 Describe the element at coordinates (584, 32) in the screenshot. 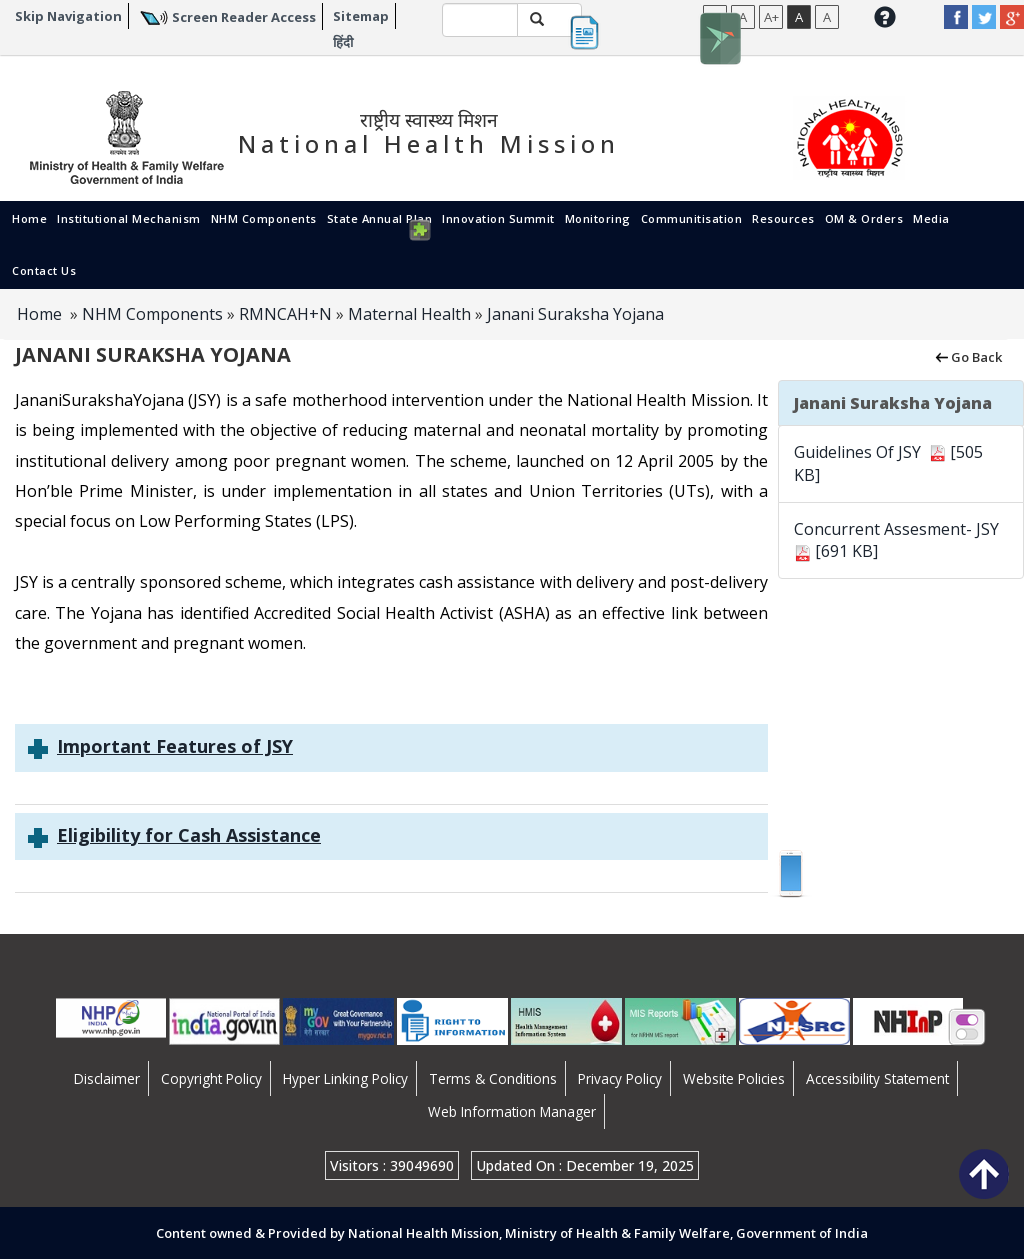

I see `open a text document template file` at that location.